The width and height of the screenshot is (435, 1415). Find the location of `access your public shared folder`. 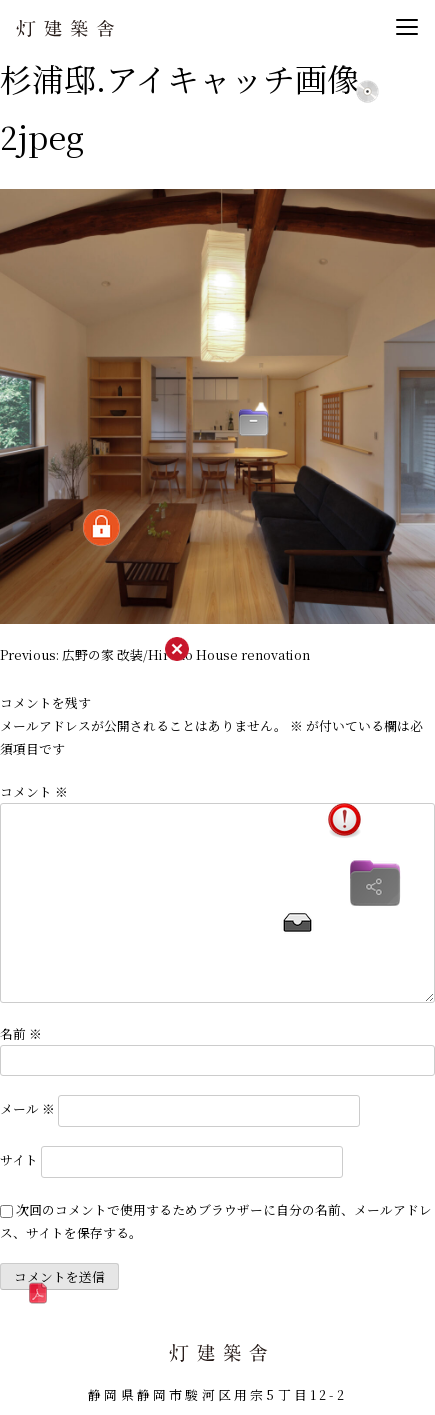

access your public shared folder is located at coordinates (375, 883).